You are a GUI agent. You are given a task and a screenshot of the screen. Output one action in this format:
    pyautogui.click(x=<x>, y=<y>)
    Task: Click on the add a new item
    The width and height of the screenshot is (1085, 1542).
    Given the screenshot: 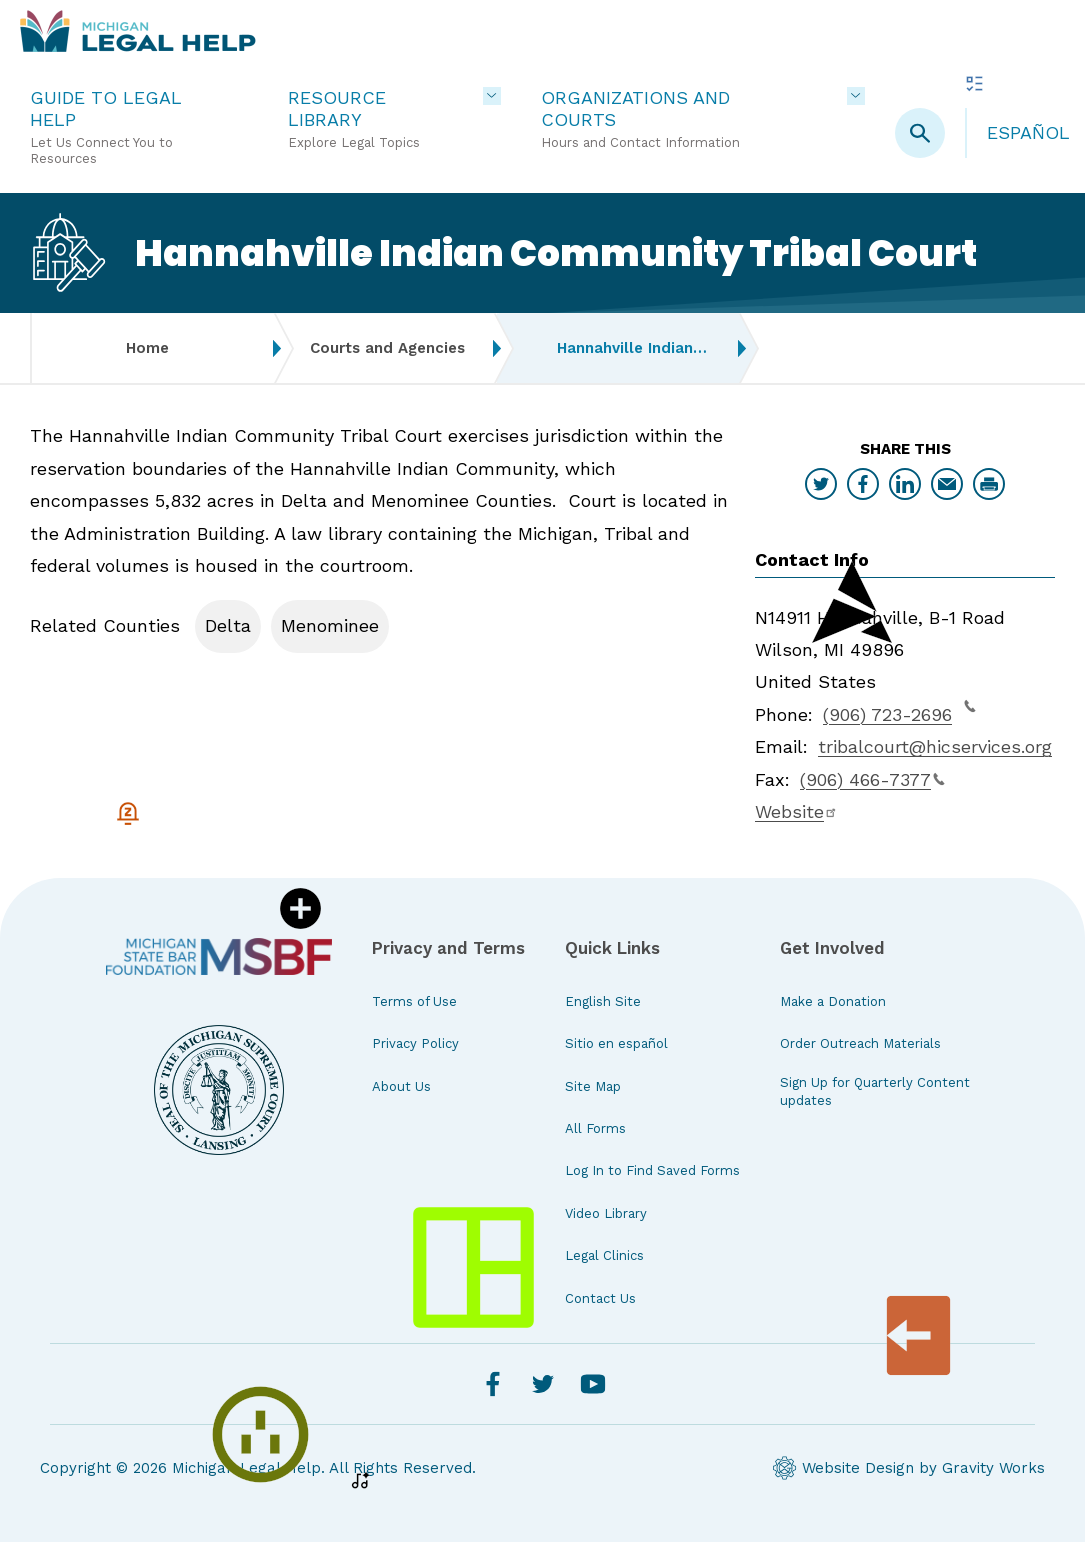 What is the action you would take?
    pyautogui.click(x=300, y=908)
    